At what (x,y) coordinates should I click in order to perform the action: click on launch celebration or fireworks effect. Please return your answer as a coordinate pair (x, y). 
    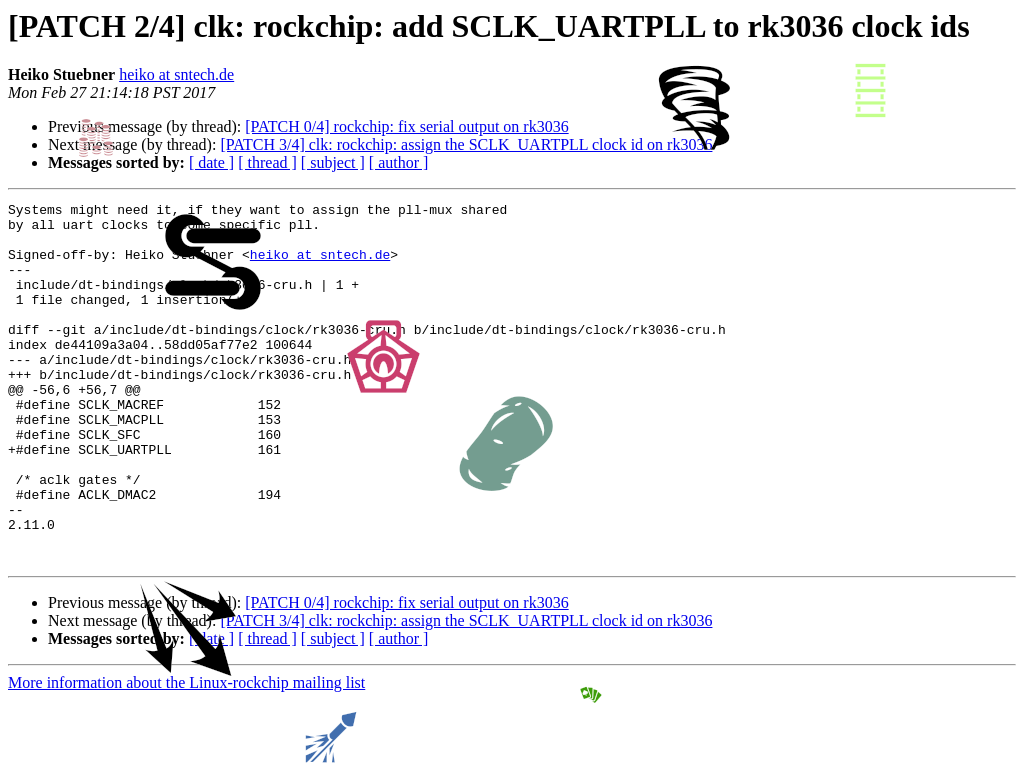
    Looking at the image, I should click on (331, 736).